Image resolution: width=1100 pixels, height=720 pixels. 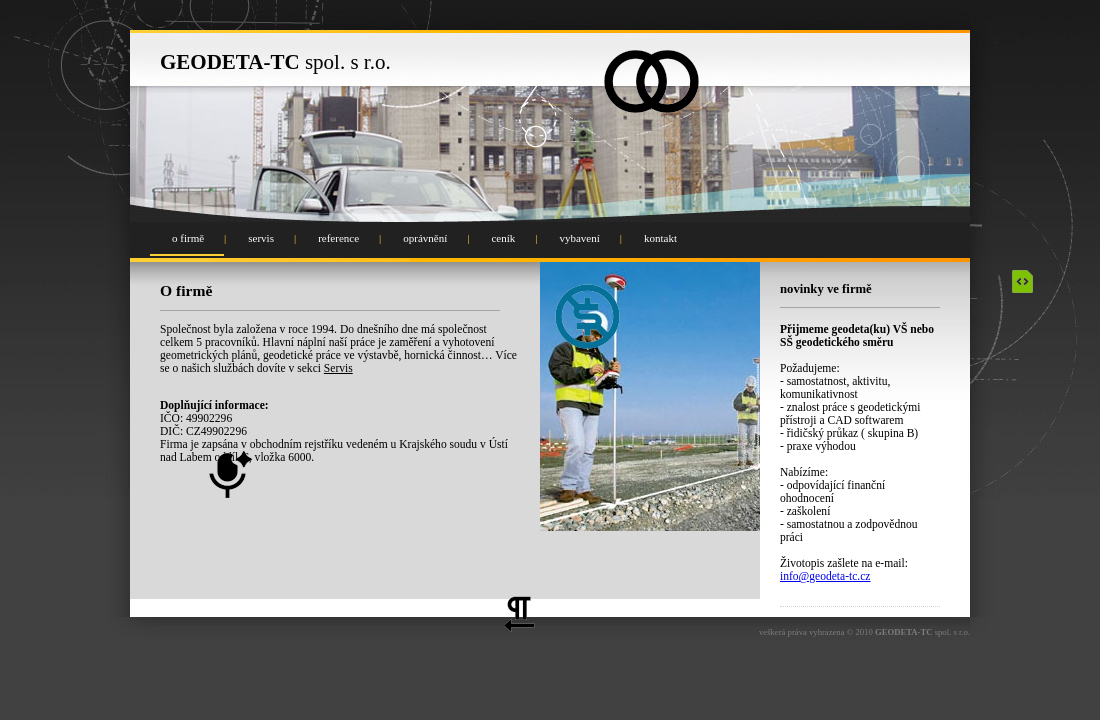 What do you see at coordinates (521, 614) in the screenshot?
I see `switch text direction to right-to-left` at bounding box center [521, 614].